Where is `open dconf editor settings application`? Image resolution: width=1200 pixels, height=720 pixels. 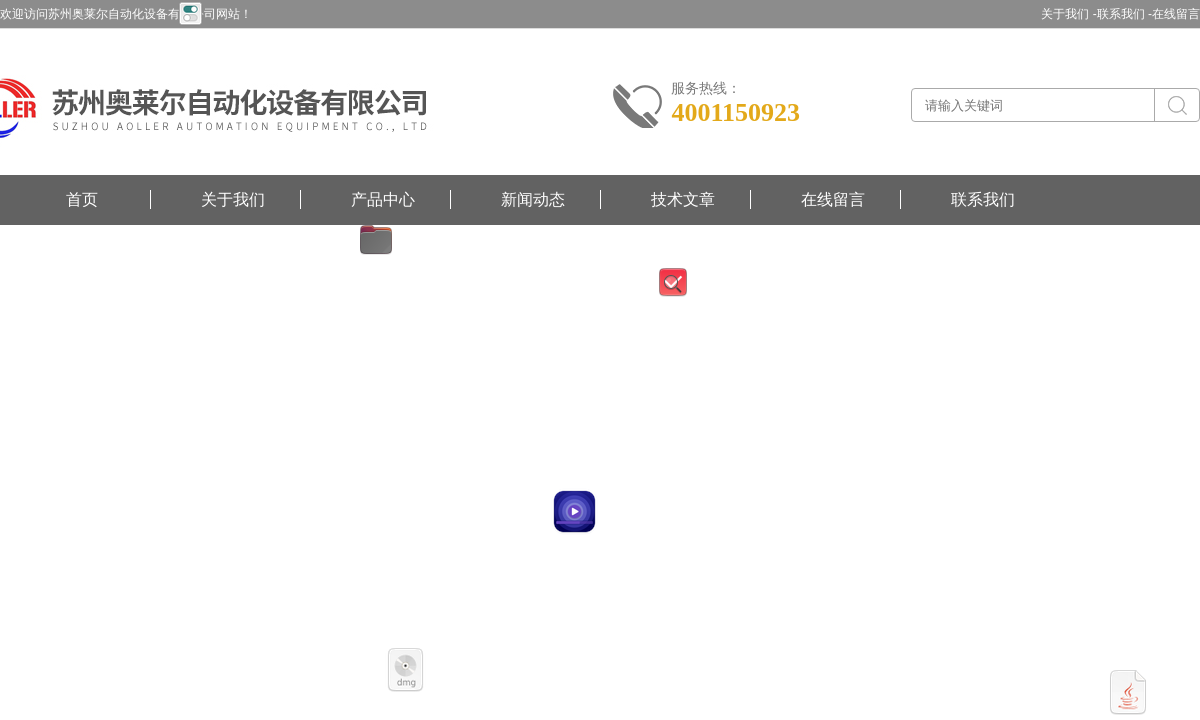 open dconf editor settings application is located at coordinates (673, 282).